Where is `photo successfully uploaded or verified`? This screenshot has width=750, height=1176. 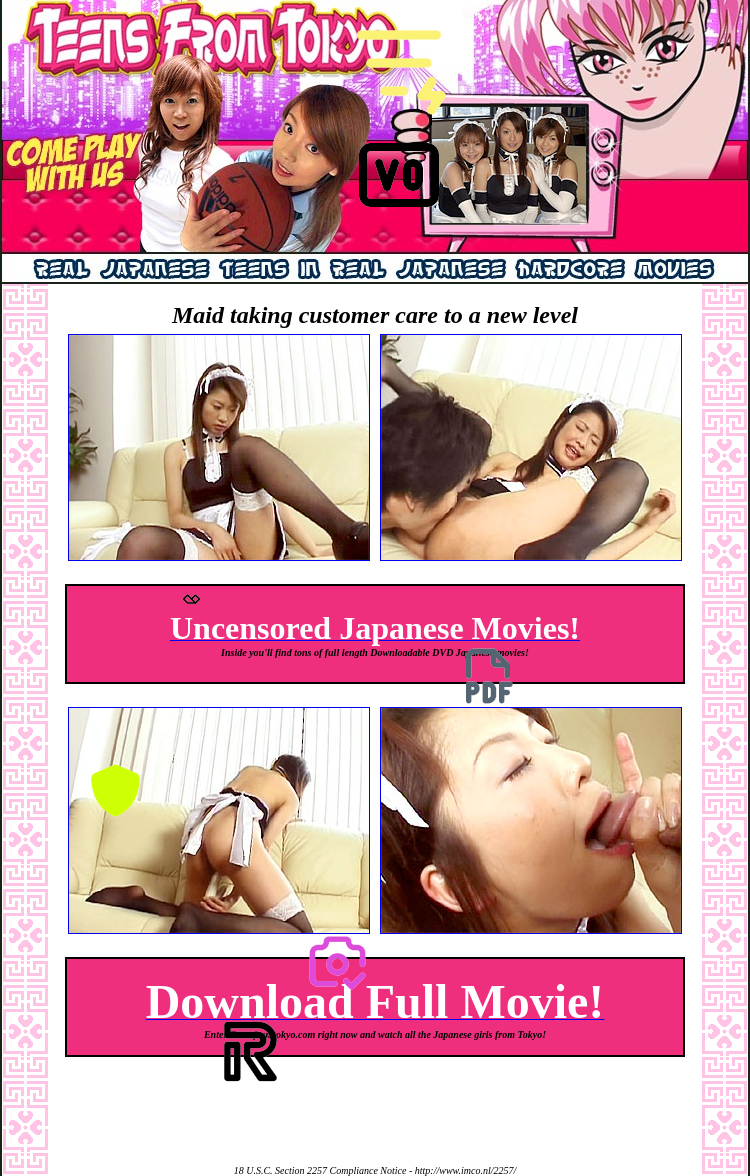 photo successfully uploaded or verified is located at coordinates (337, 961).